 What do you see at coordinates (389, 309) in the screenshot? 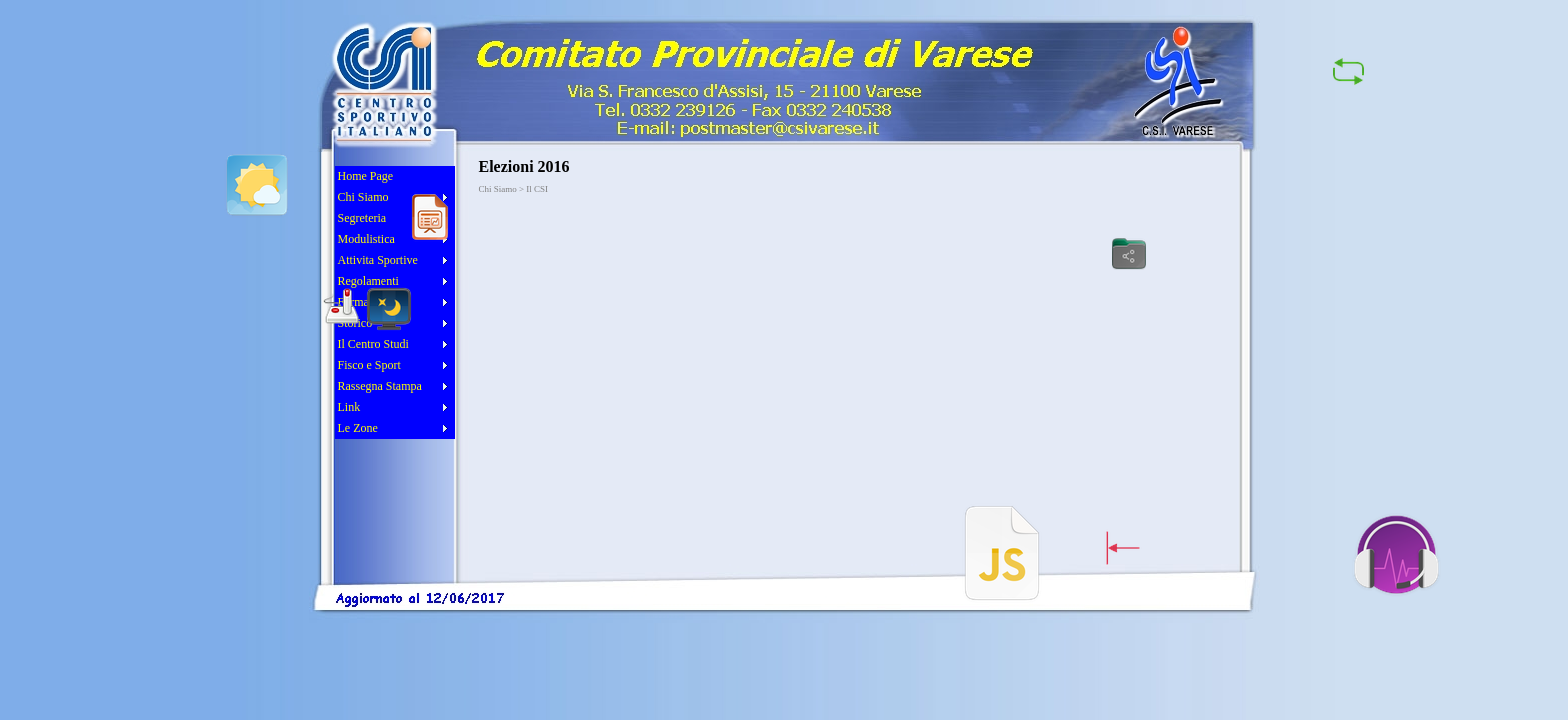
I see `access screensaver settings` at bounding box center [389, 309].